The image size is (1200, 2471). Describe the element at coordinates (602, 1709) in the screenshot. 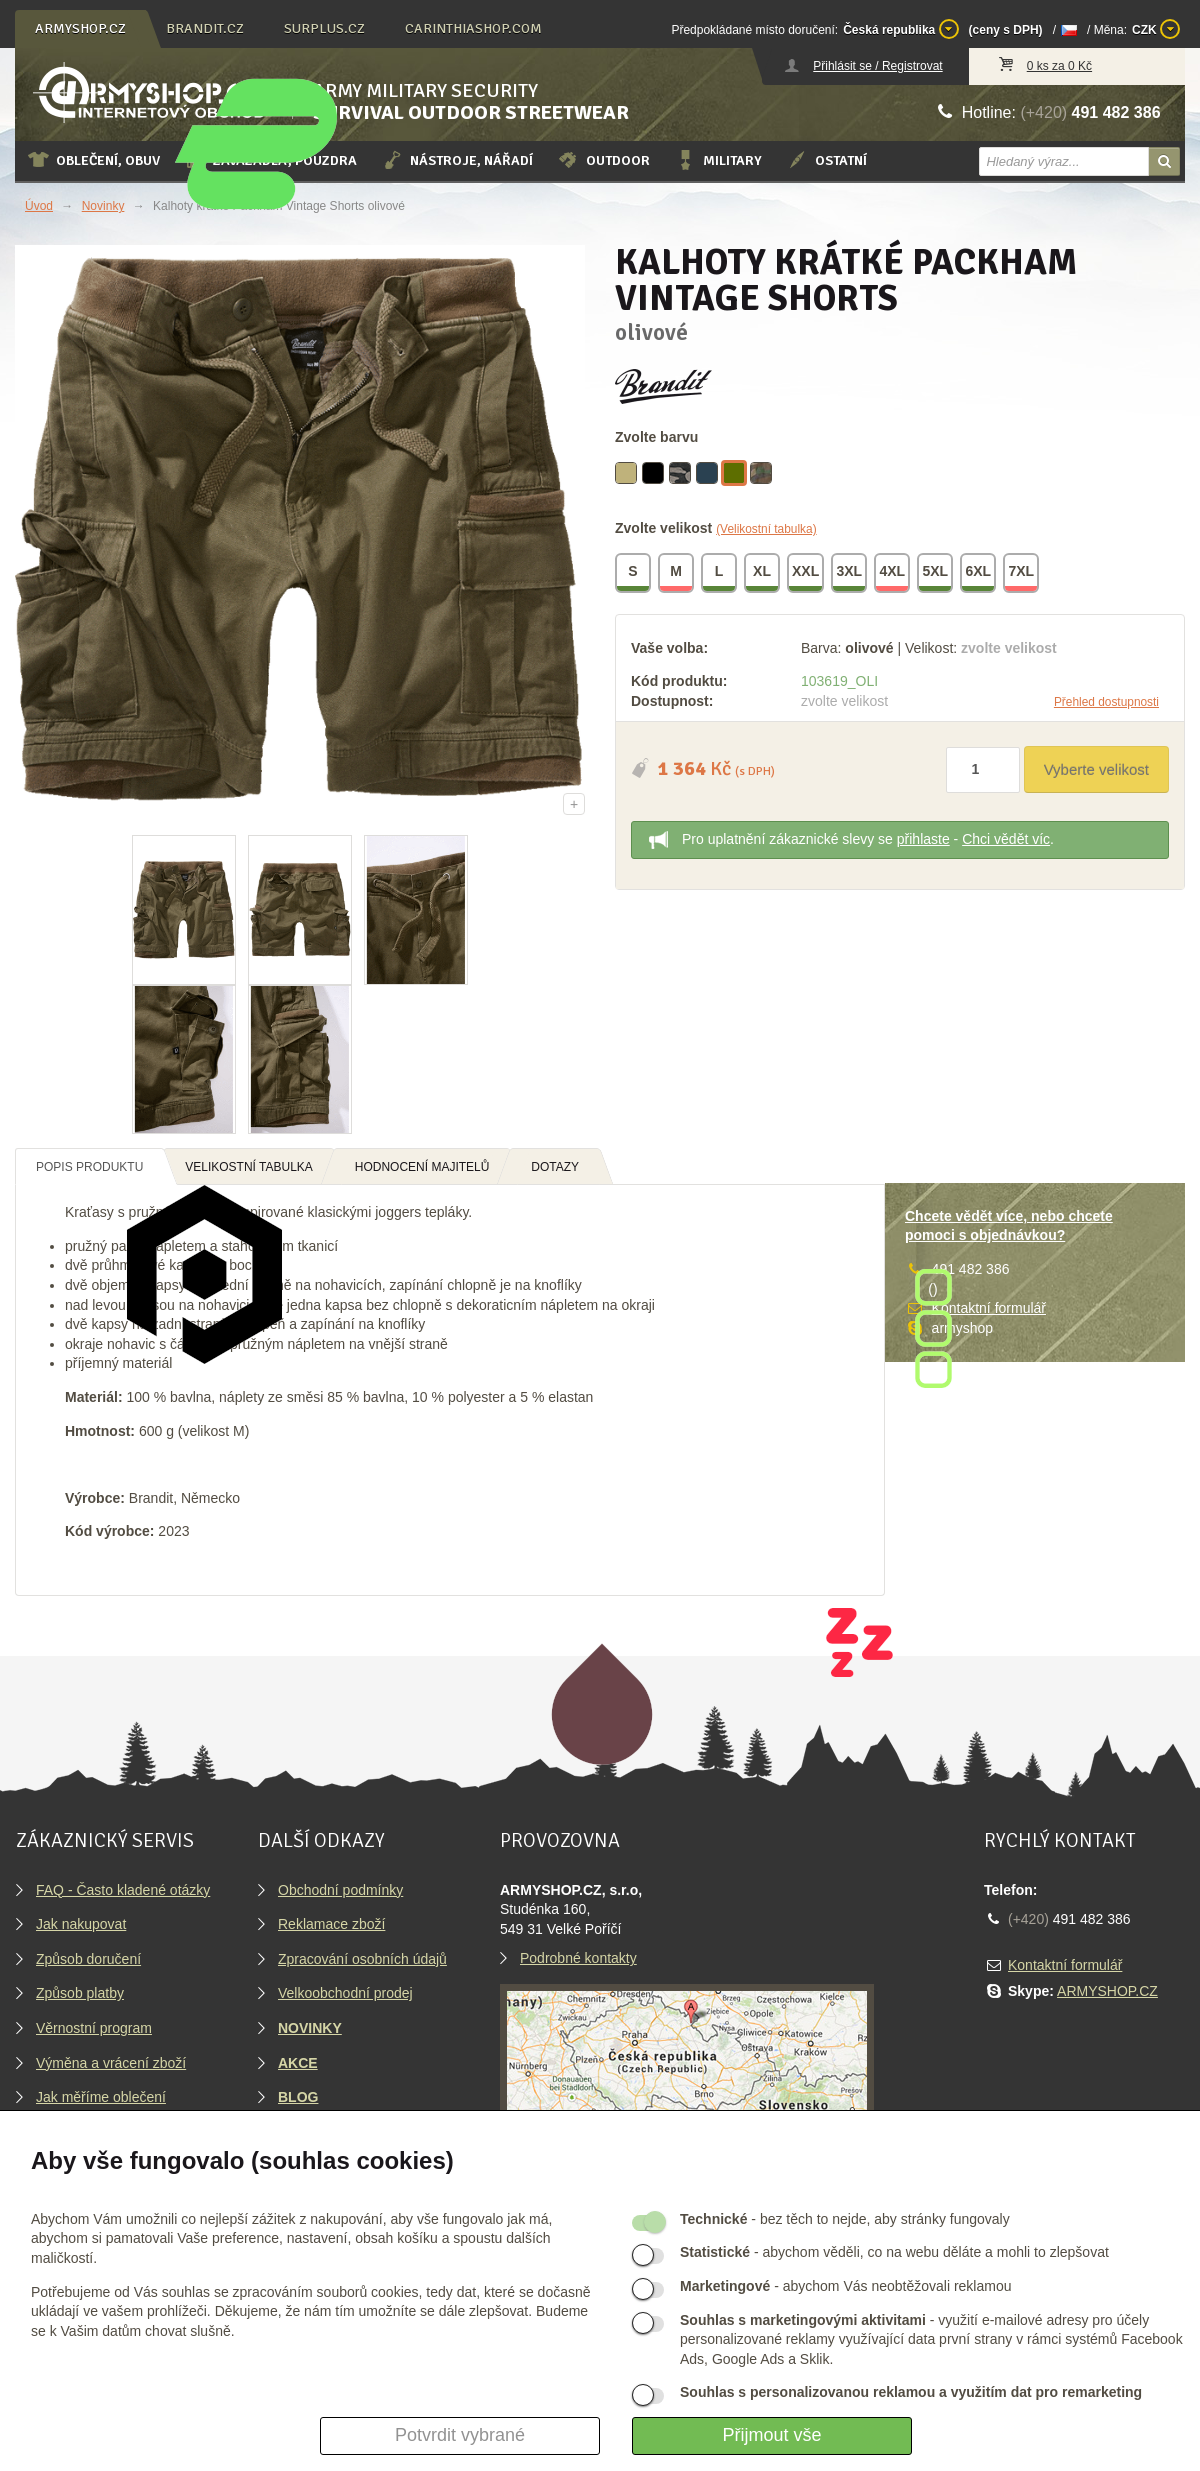

I see `select a color from a palette or color picker` at that location.